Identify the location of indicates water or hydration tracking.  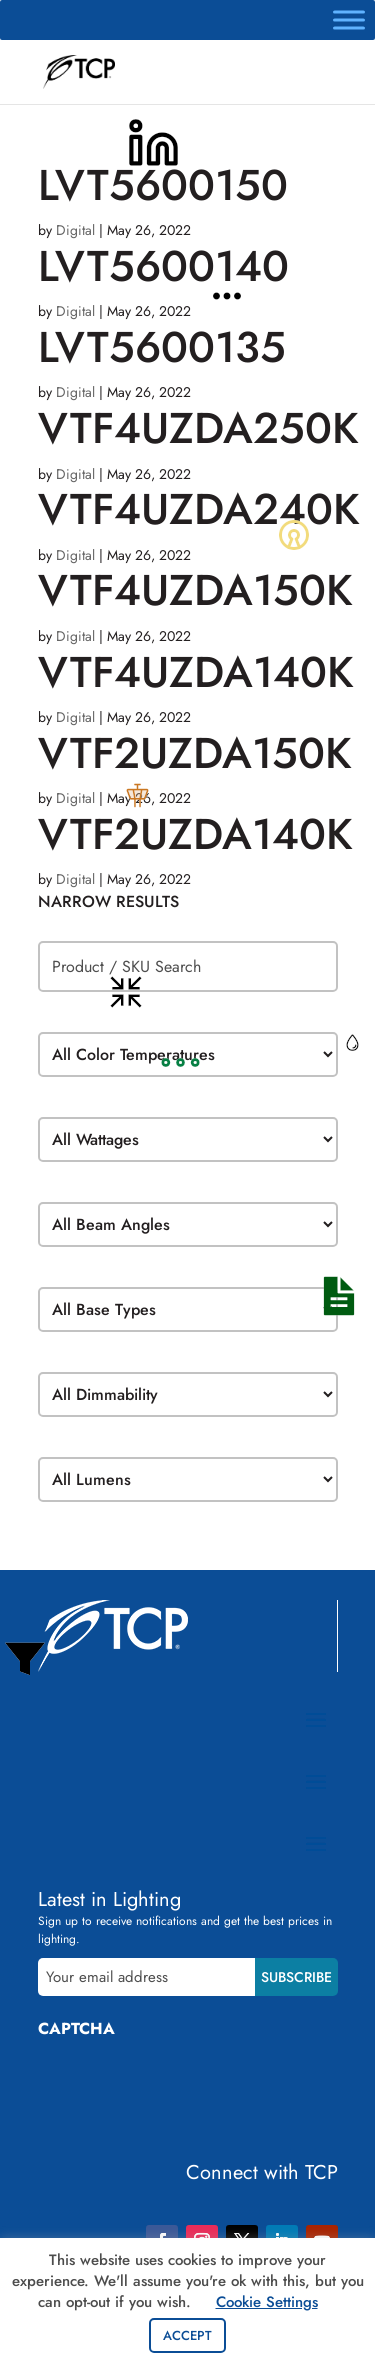
(352, 1042).